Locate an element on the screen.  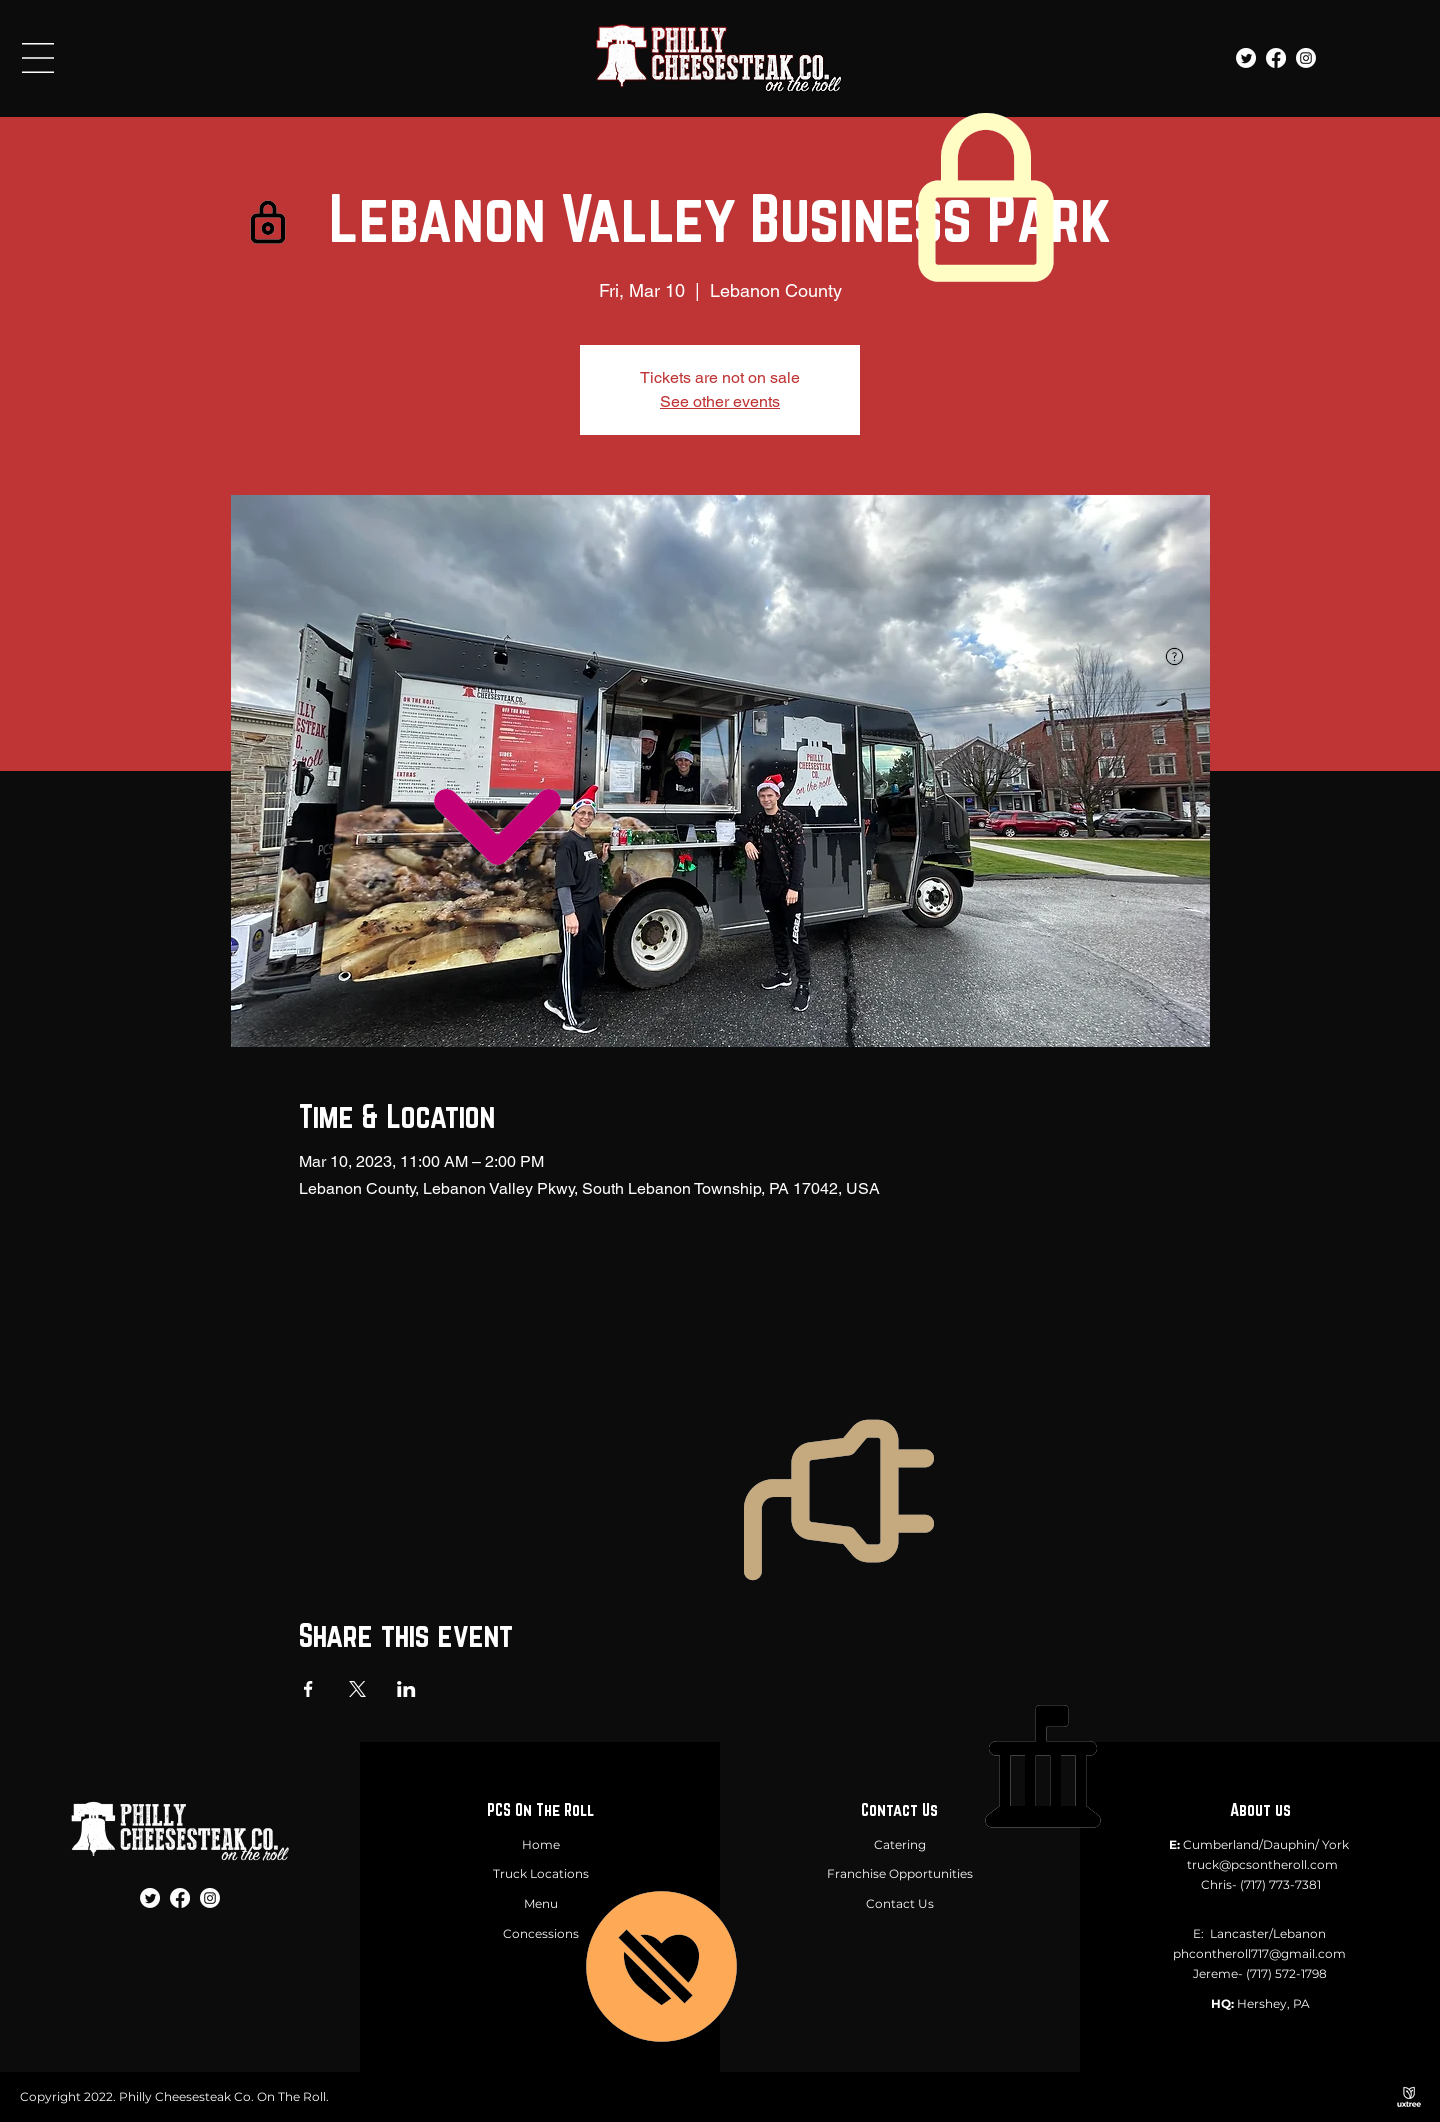
access help or support is located at coordinates (1174, 656).